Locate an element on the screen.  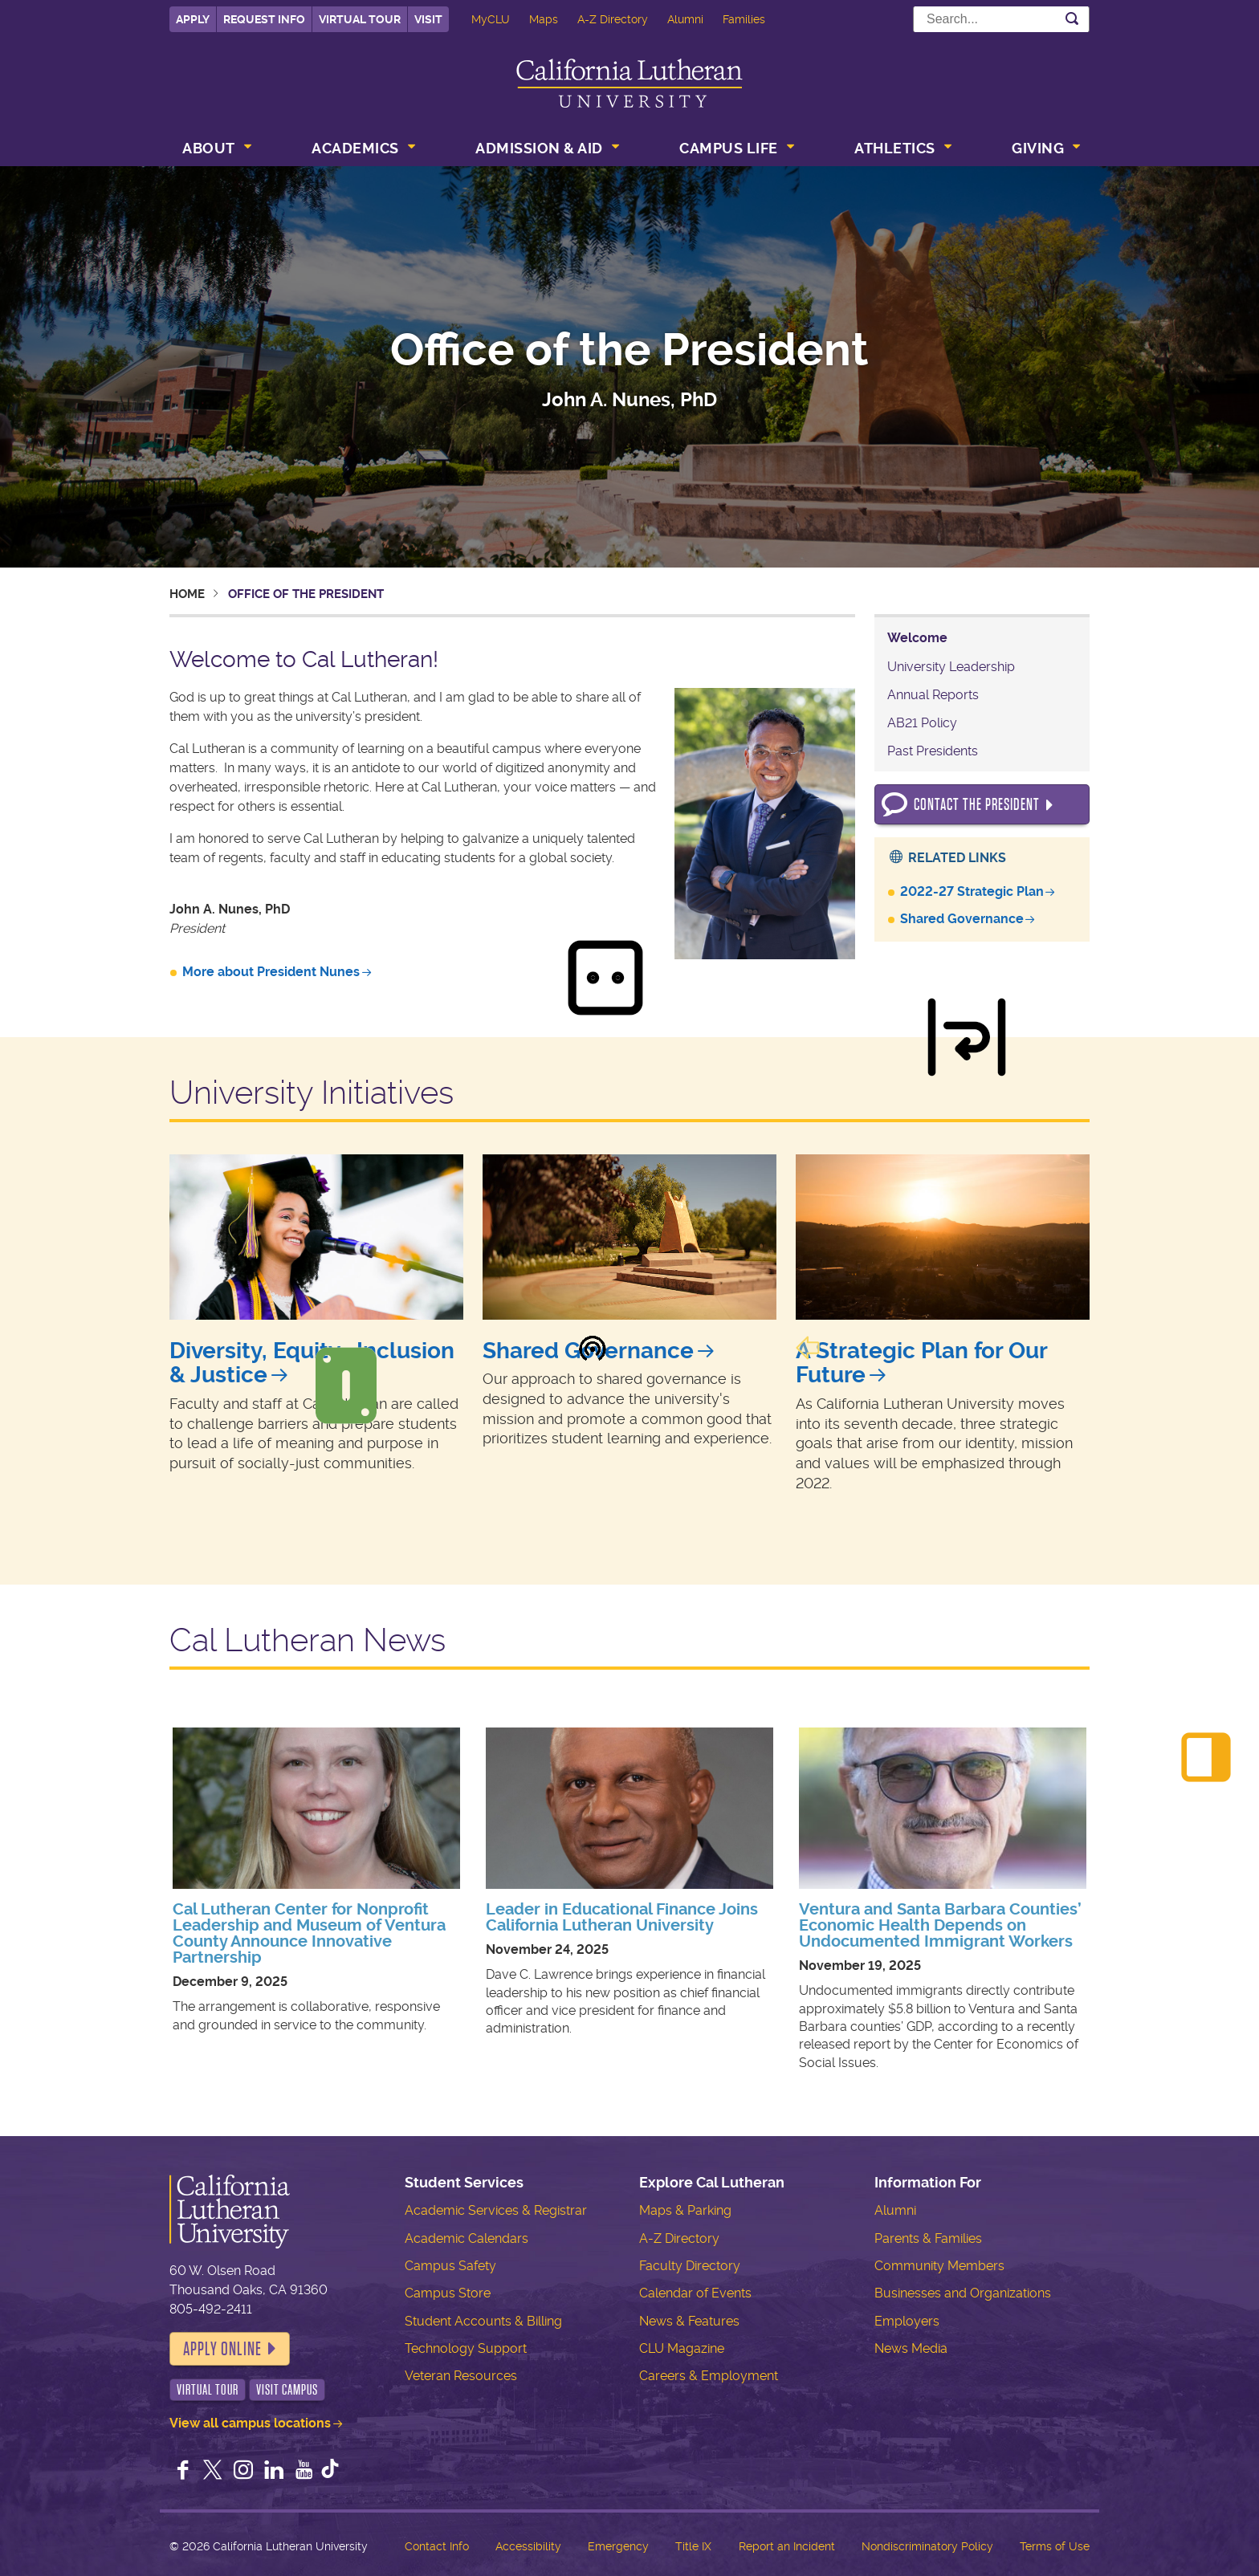
wrap text to column width is located at coordinates (967, 1037).